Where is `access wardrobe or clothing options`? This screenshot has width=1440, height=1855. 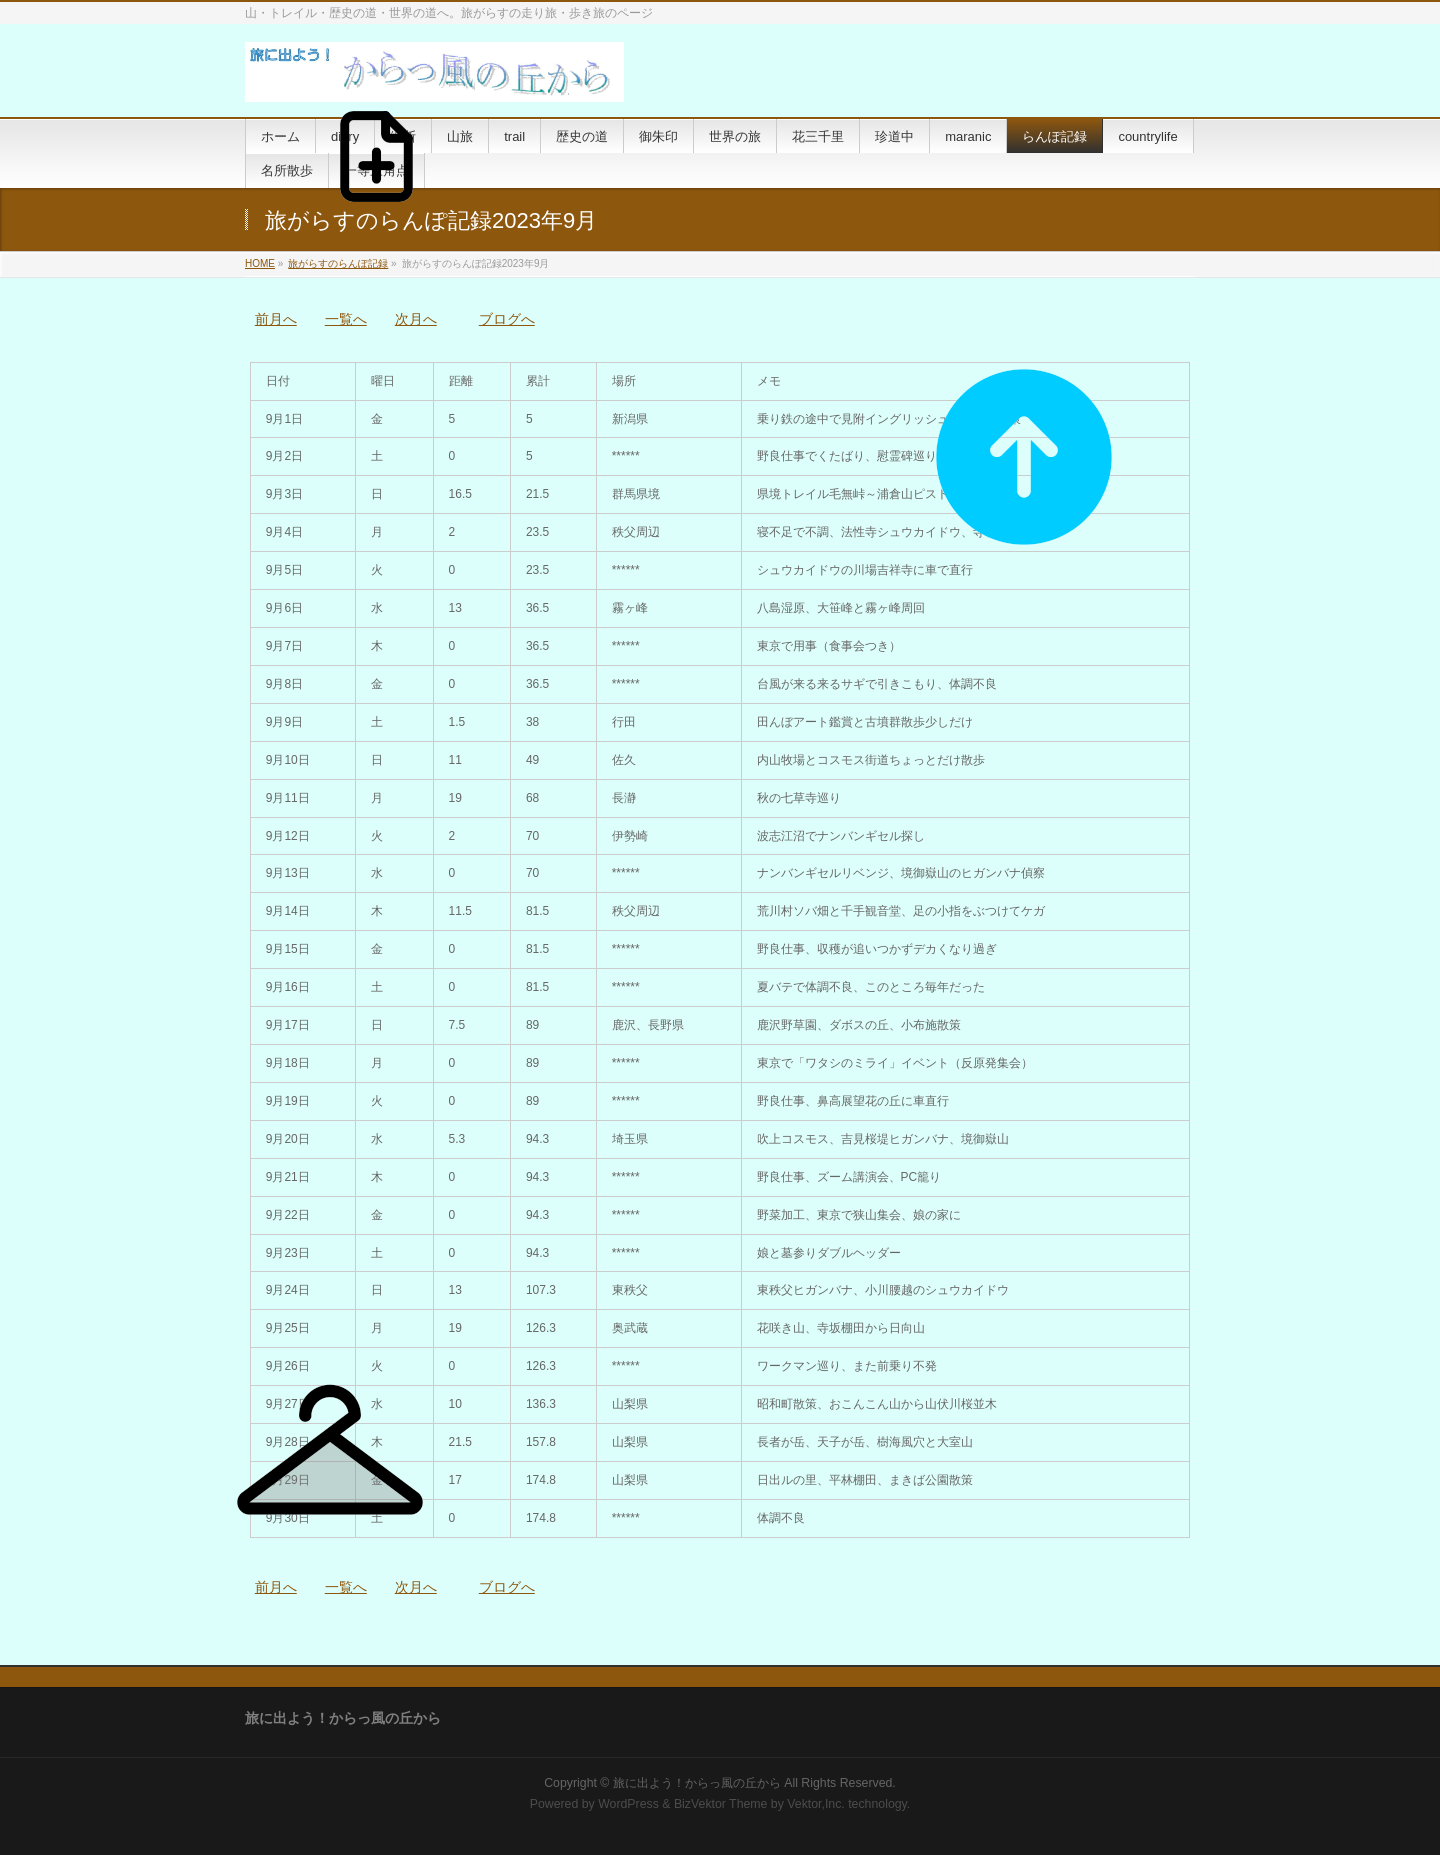 access wardrobe or clothing options is located at coordinates (330, 1459).